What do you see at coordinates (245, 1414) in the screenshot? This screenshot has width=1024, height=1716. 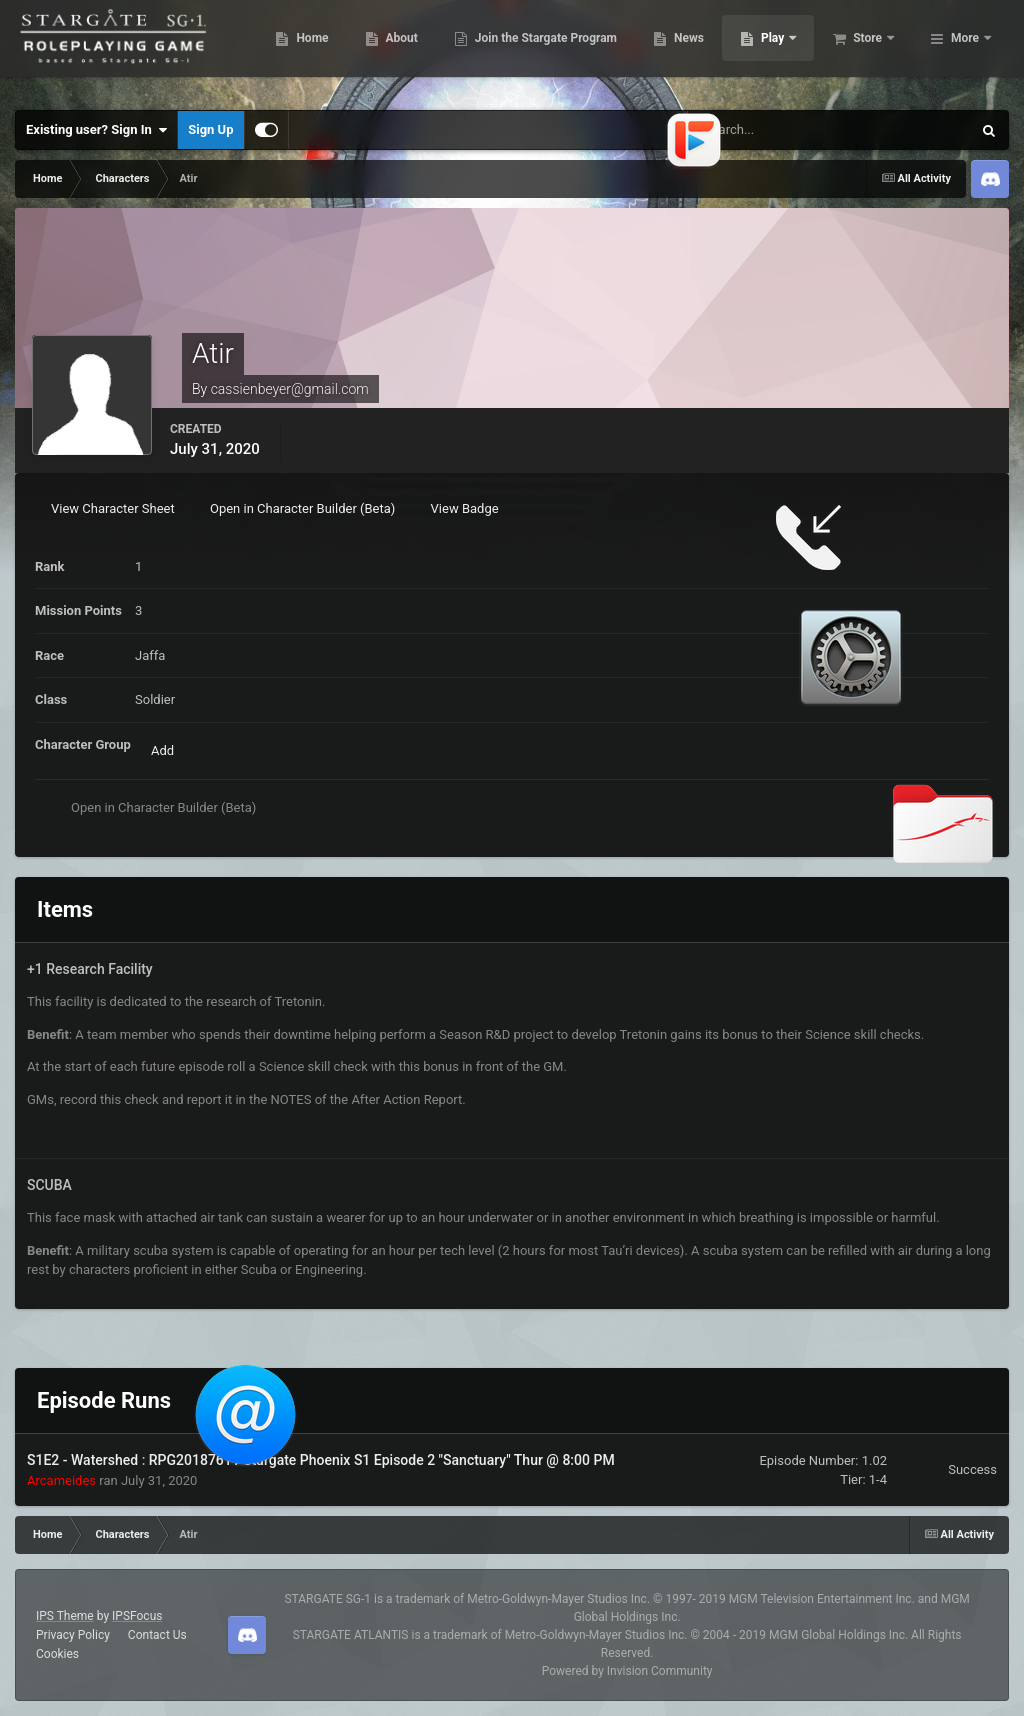 I see `access user accounts settings` at bounding box center [245, 1414].